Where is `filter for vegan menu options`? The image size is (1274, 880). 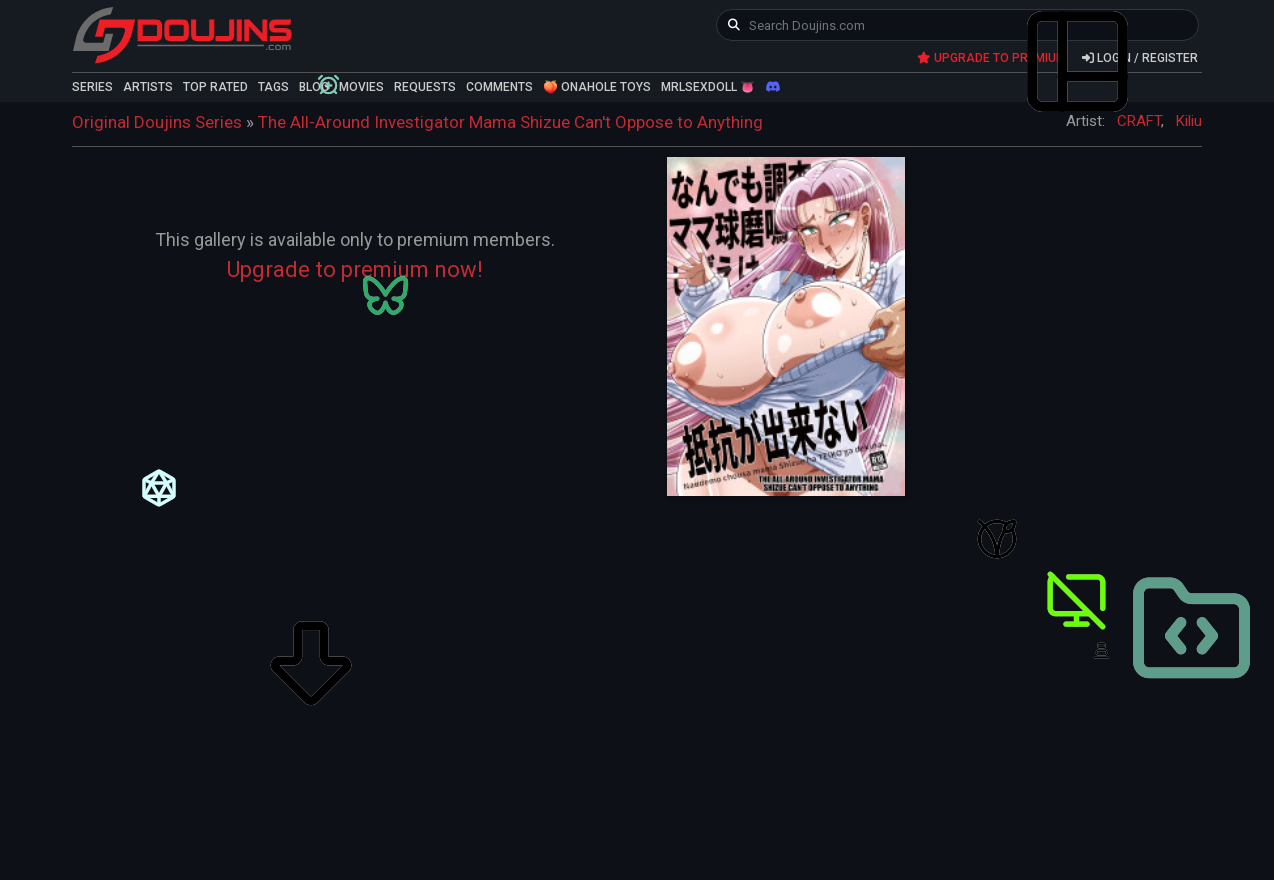
filter for vegan menu options is located at coordinates (997, 539).